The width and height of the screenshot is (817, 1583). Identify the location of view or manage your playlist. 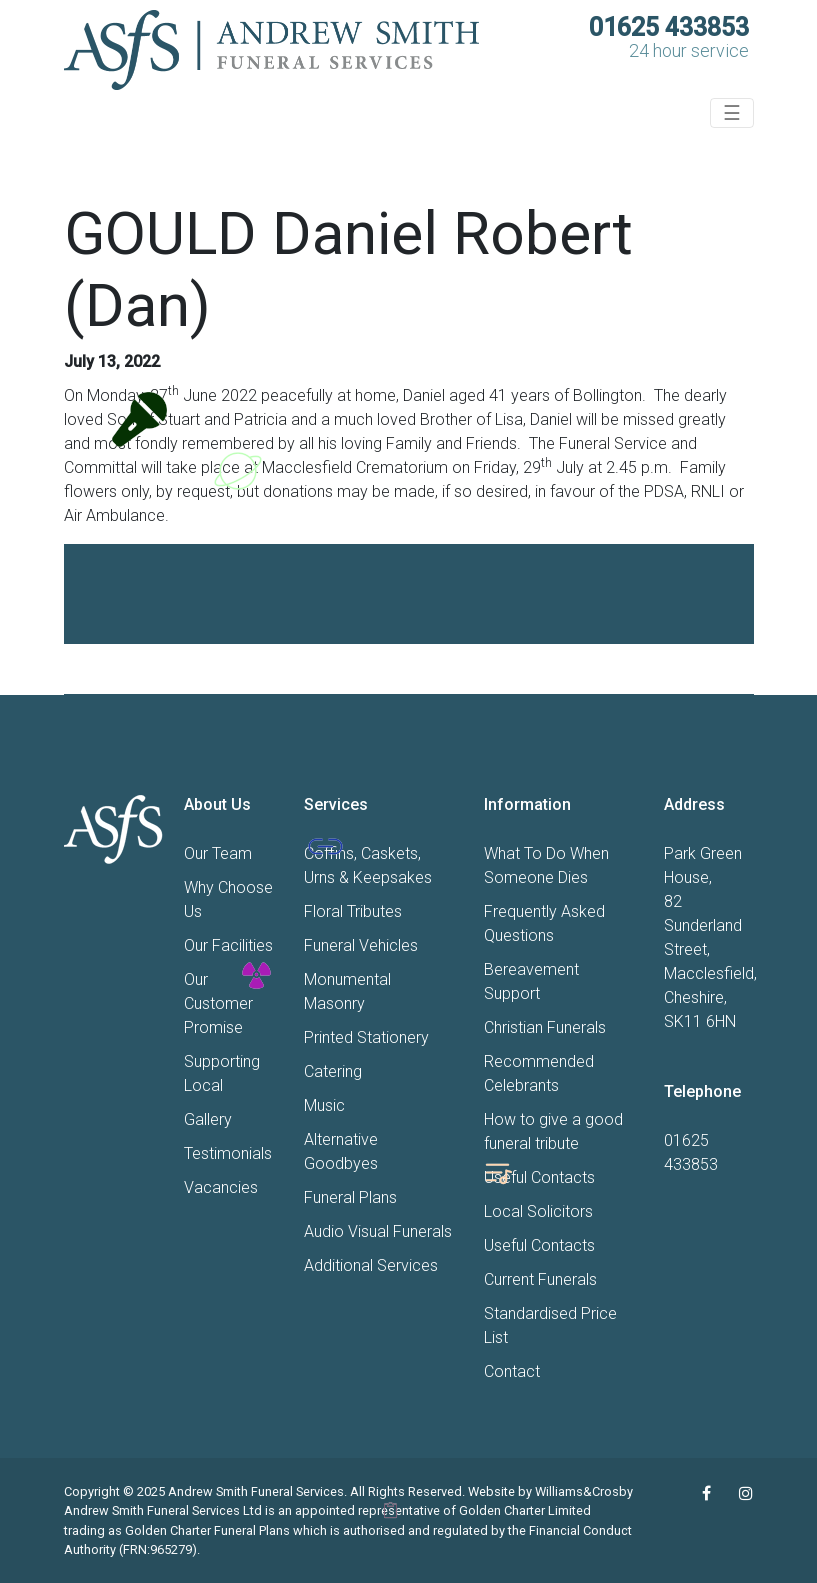
(497, 1172).